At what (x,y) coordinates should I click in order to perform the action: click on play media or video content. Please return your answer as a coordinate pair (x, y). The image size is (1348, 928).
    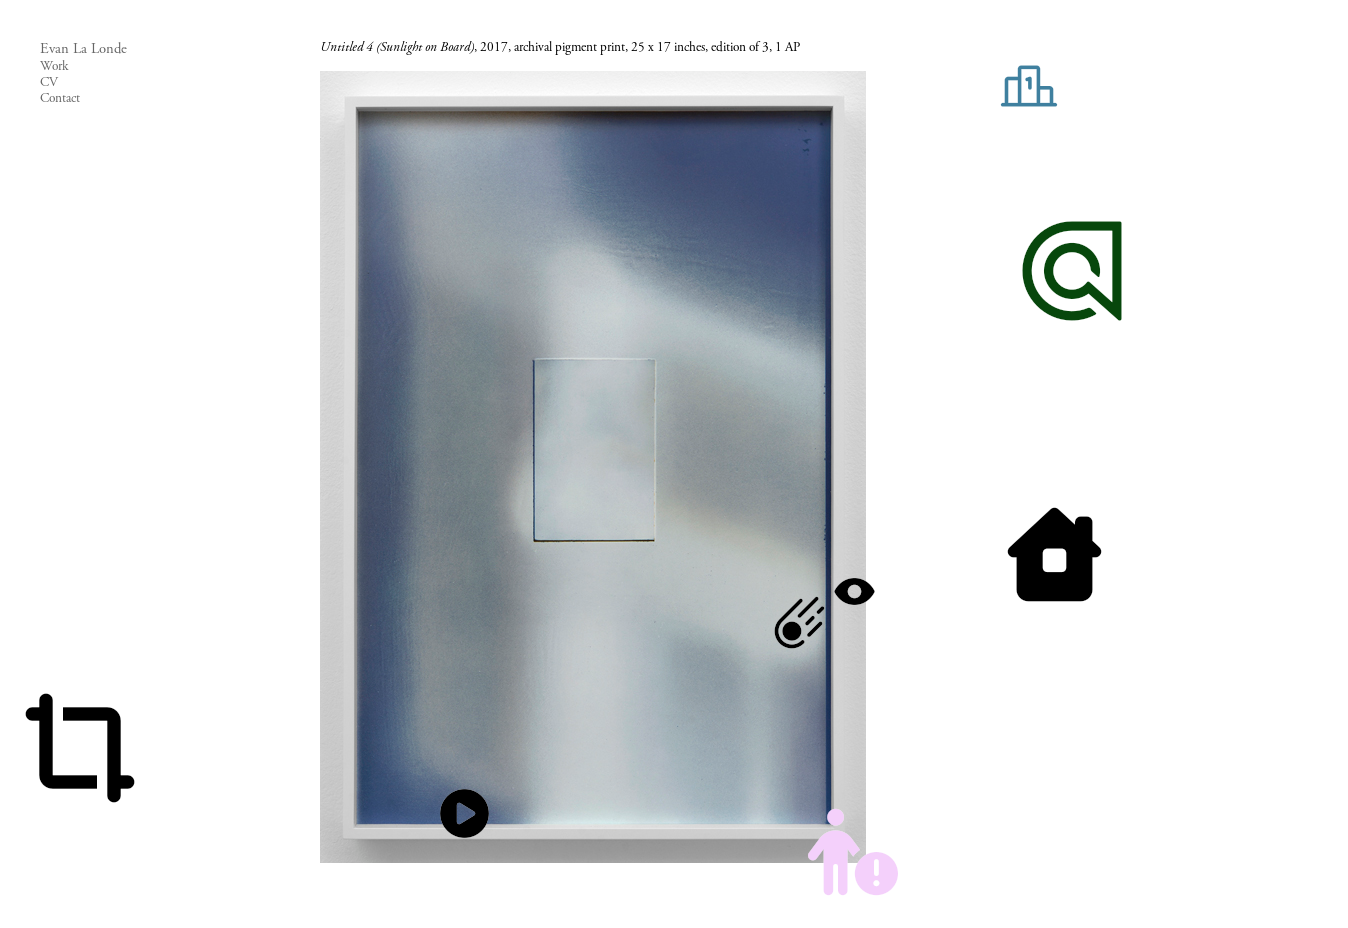
    Looking at the image, I should click on (464, 813).